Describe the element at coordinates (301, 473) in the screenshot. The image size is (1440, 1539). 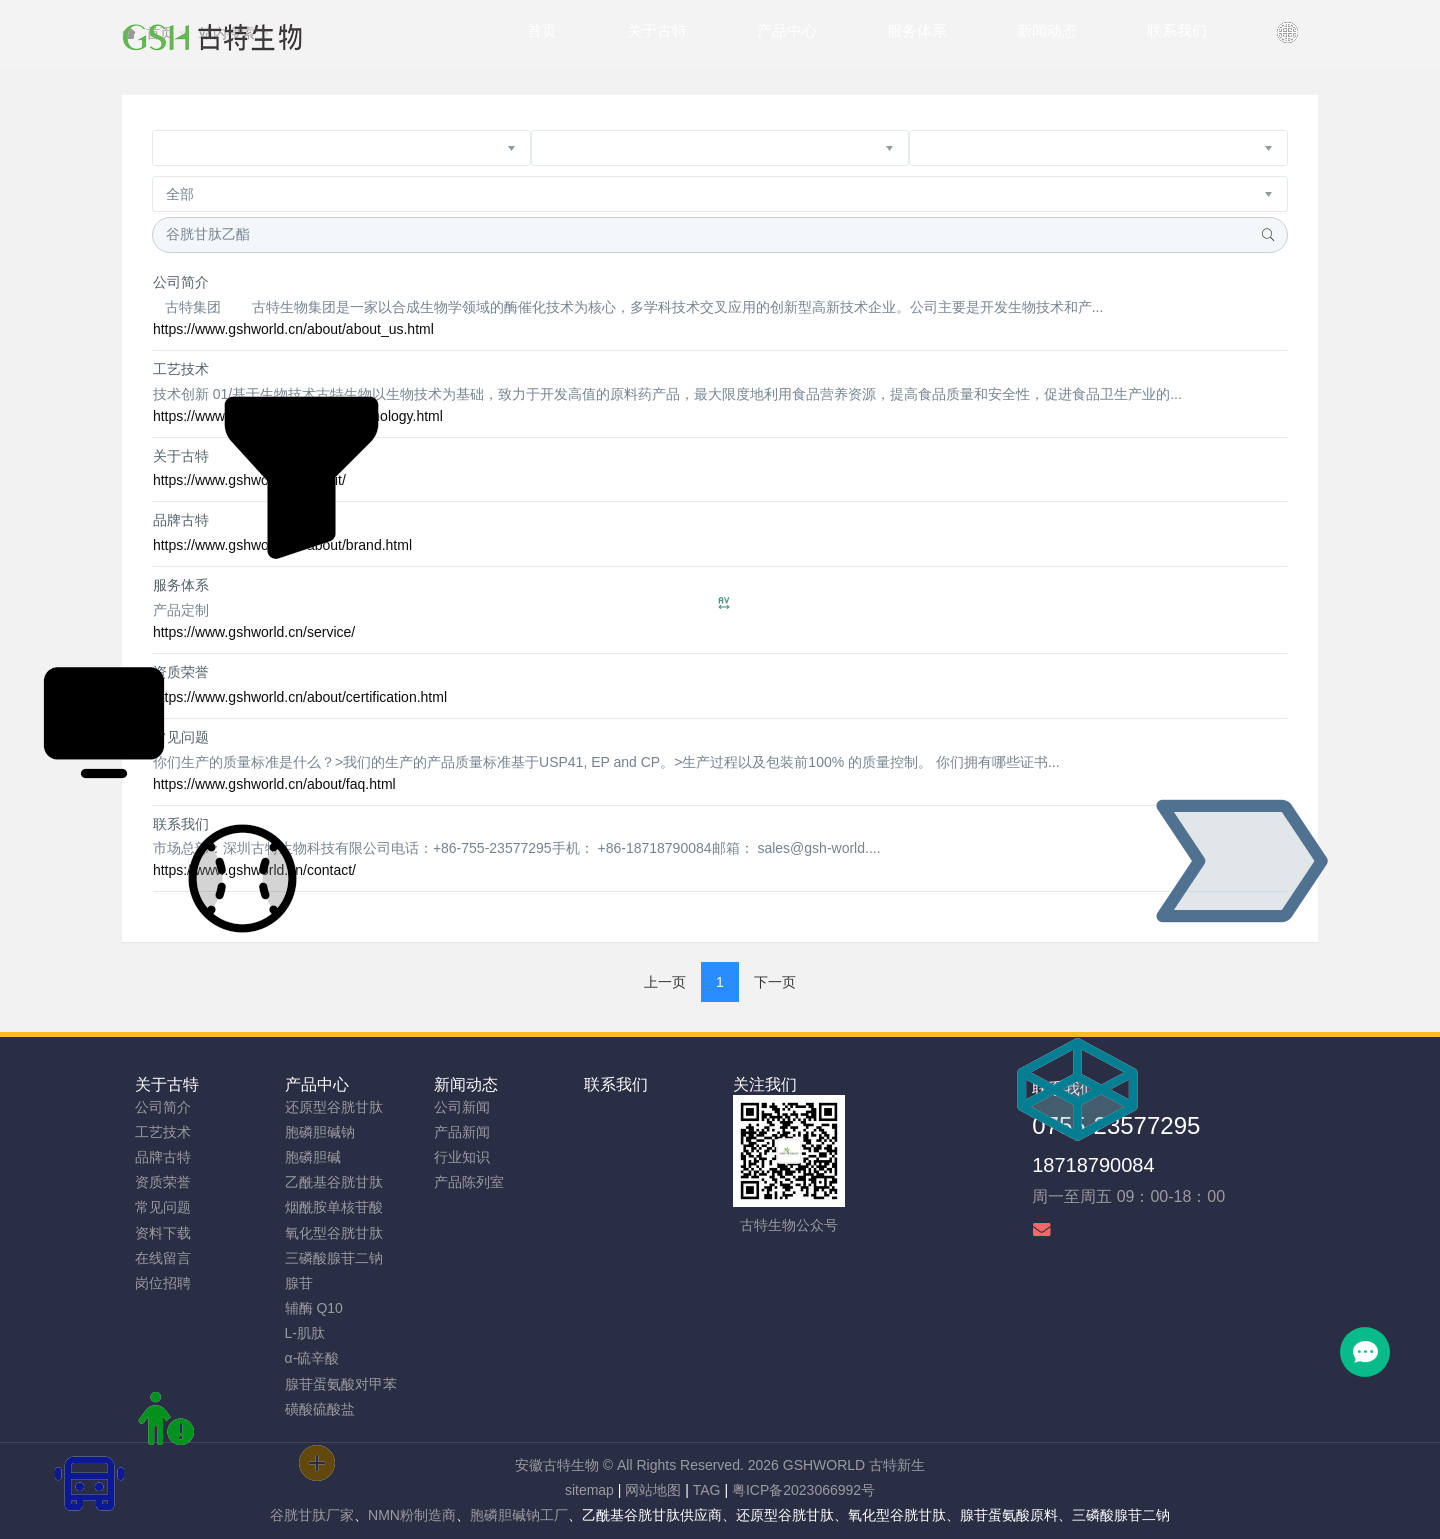
I see `filter or sort content` at that location.